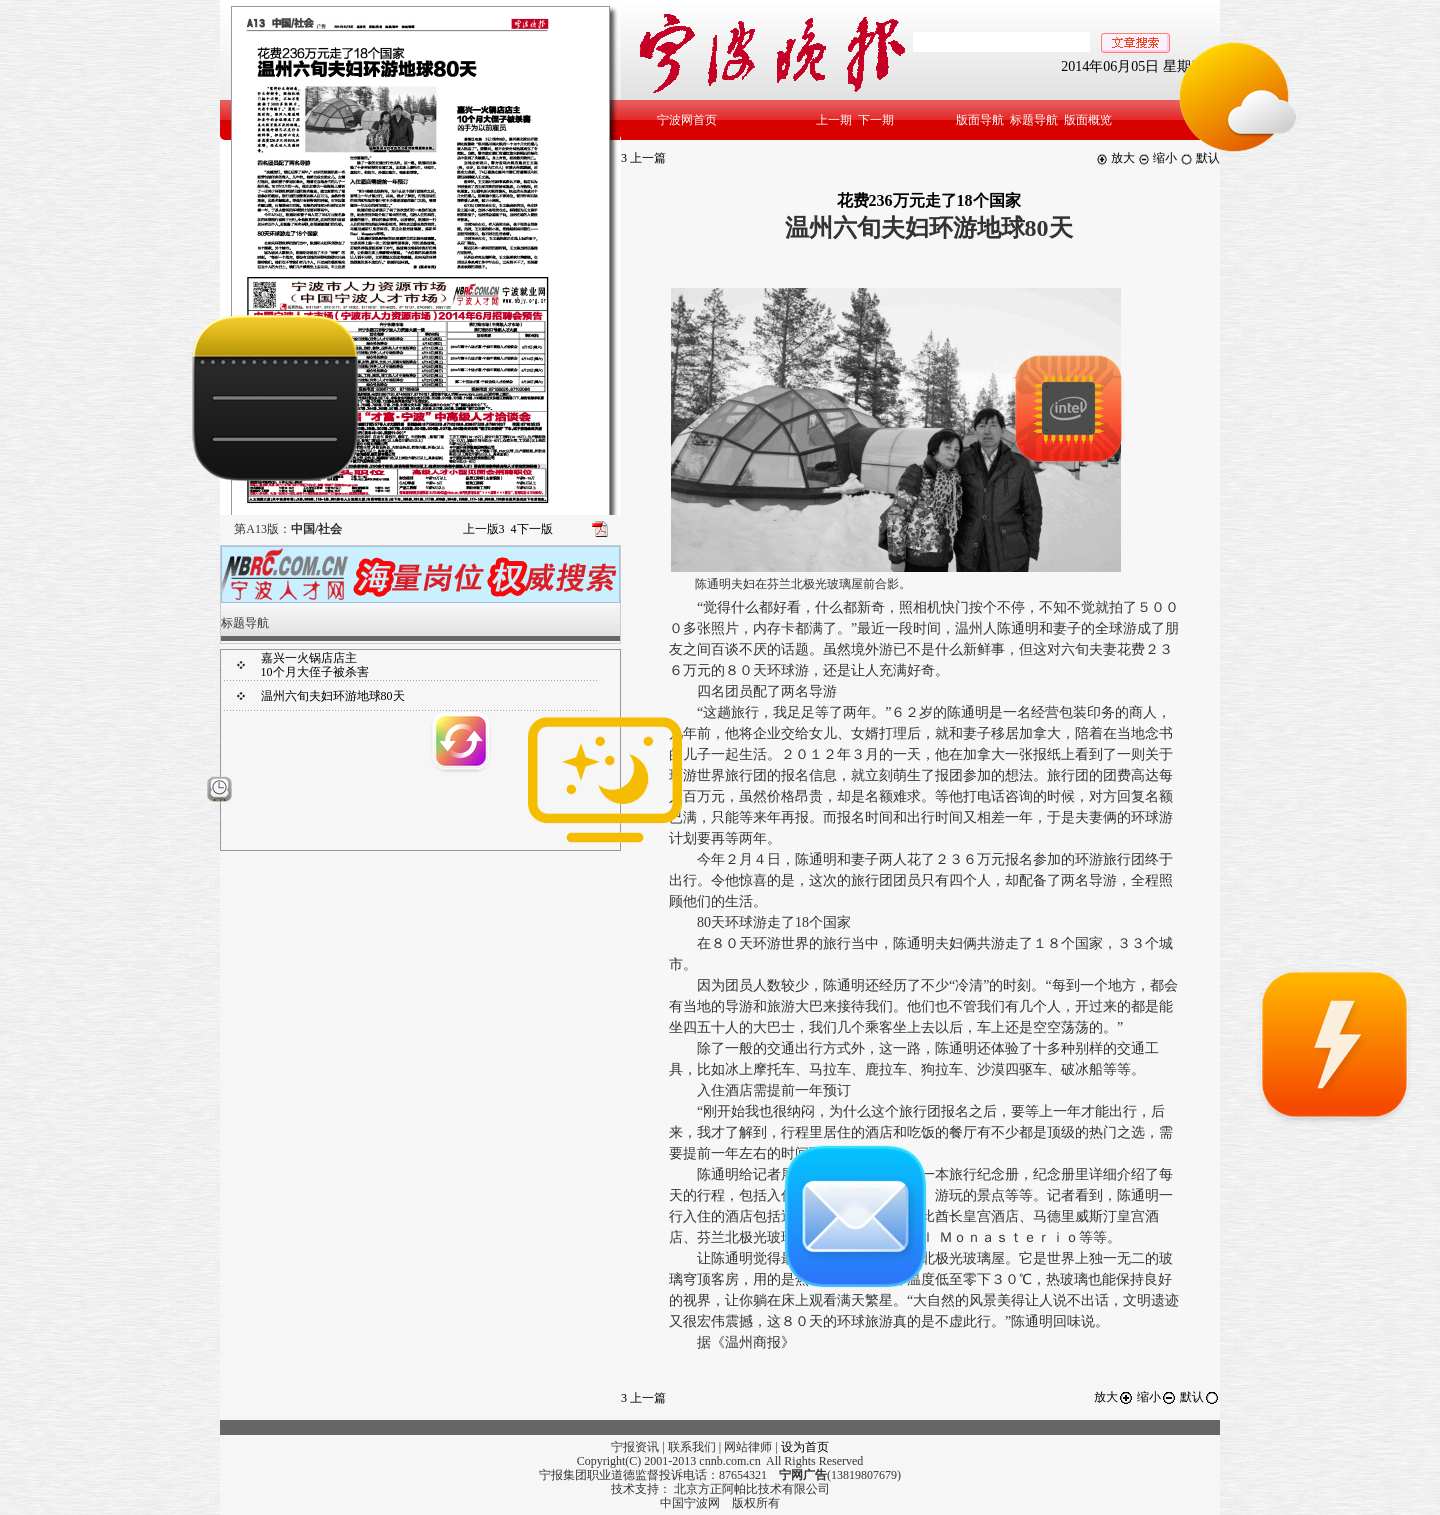 The width and height of the screenshot is (1440, 1515). What do you see at coordinates (605, 775) in the screenshot?
I see `access screensaver settings` at bounding box center [605, 775].